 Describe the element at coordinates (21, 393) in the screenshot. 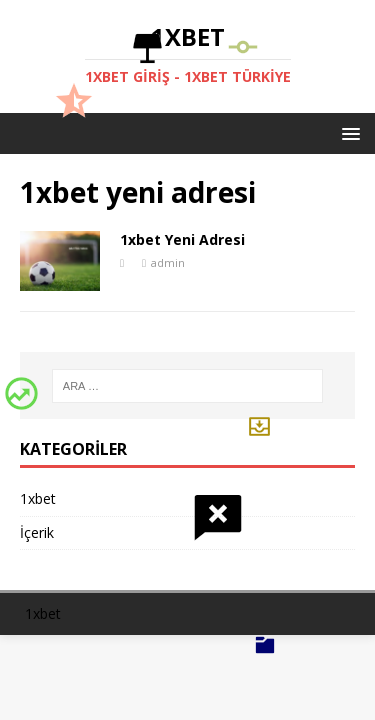

I see `view financial performance or fund growth` at that location.